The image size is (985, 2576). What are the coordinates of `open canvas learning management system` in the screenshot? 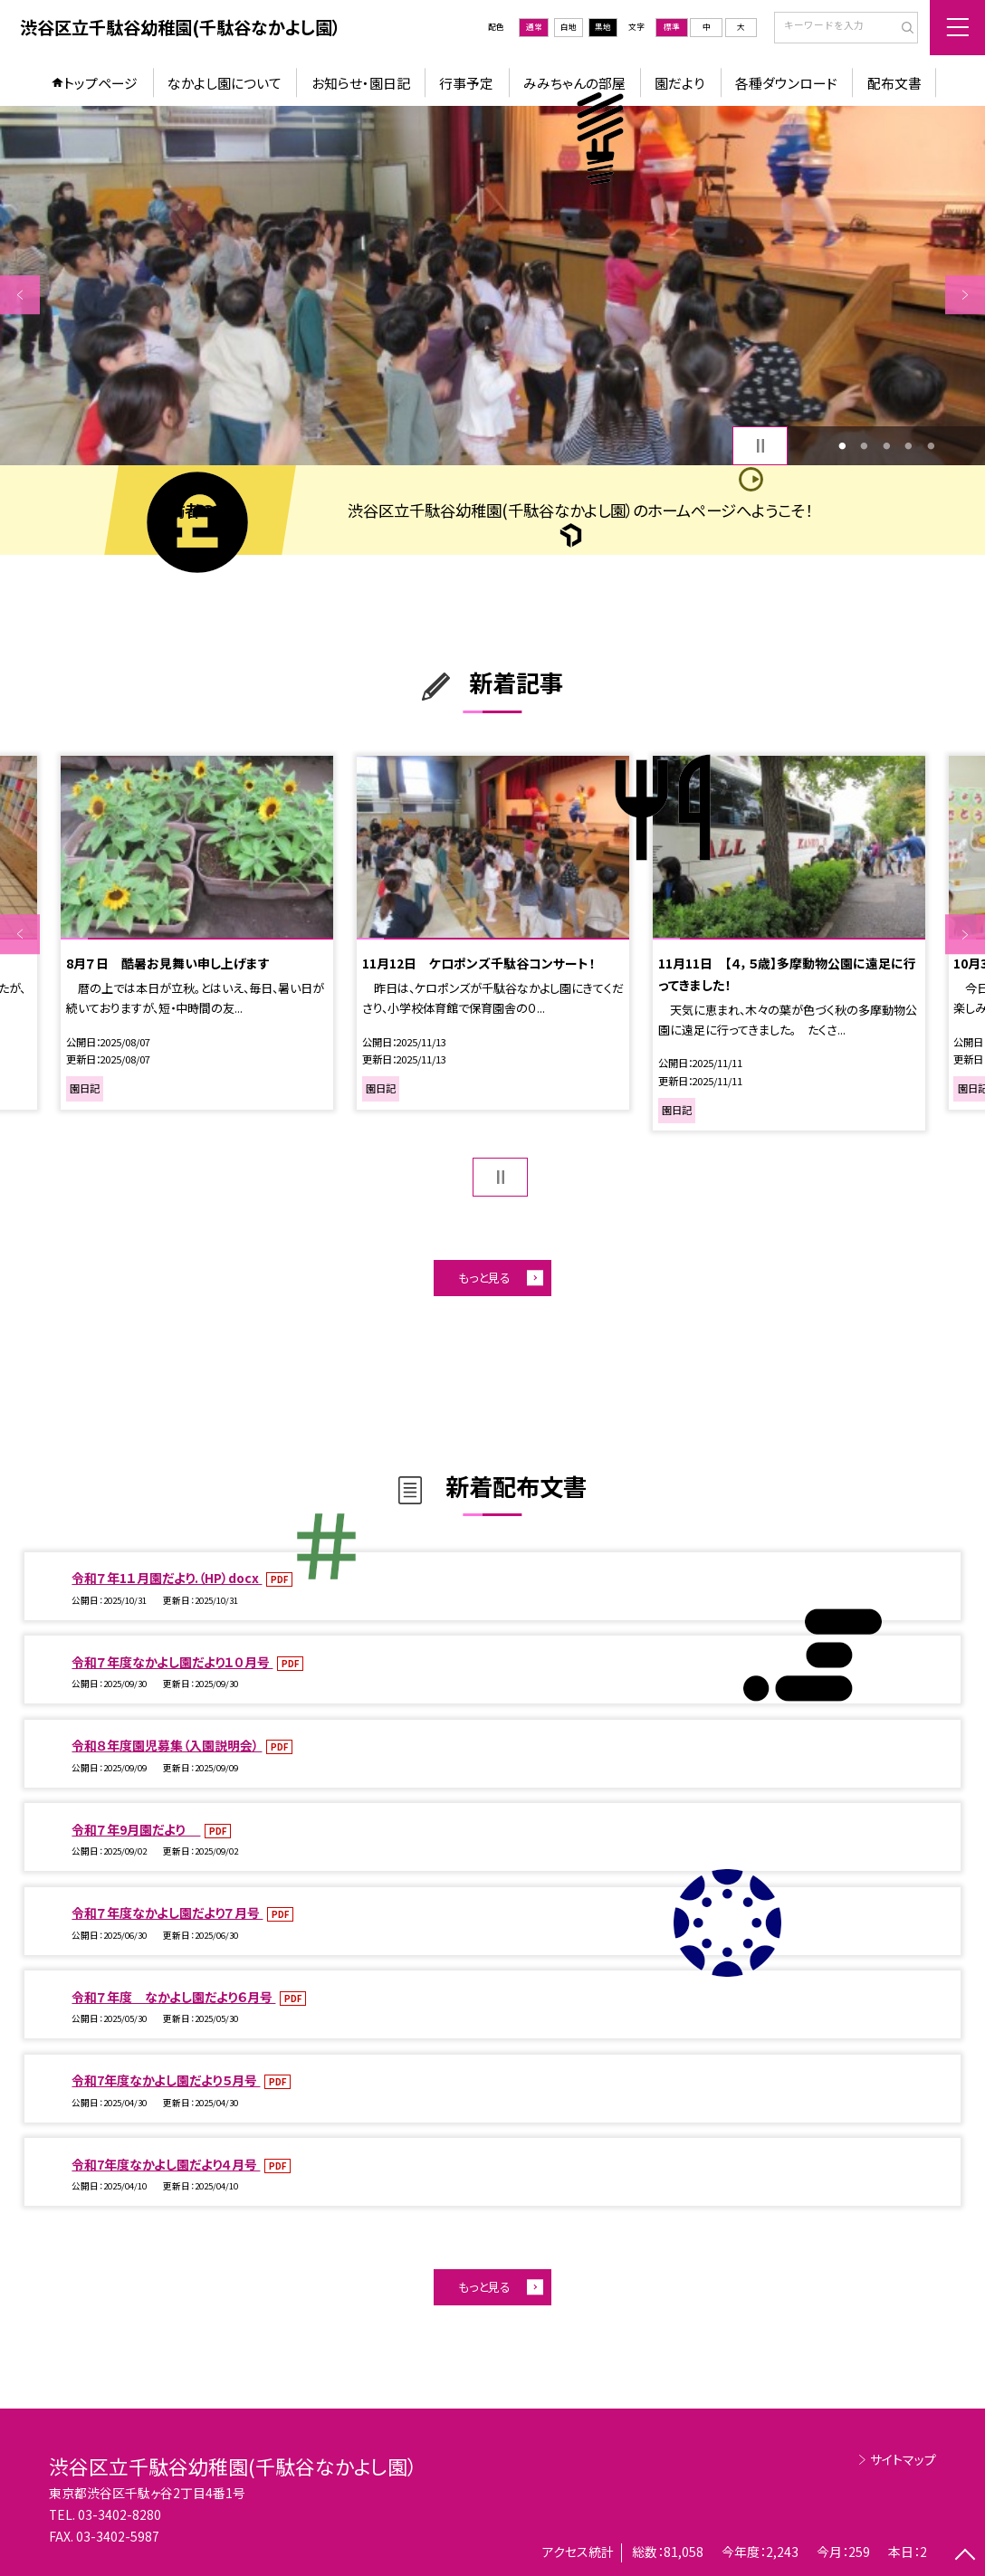 It's located at (727, 1922).